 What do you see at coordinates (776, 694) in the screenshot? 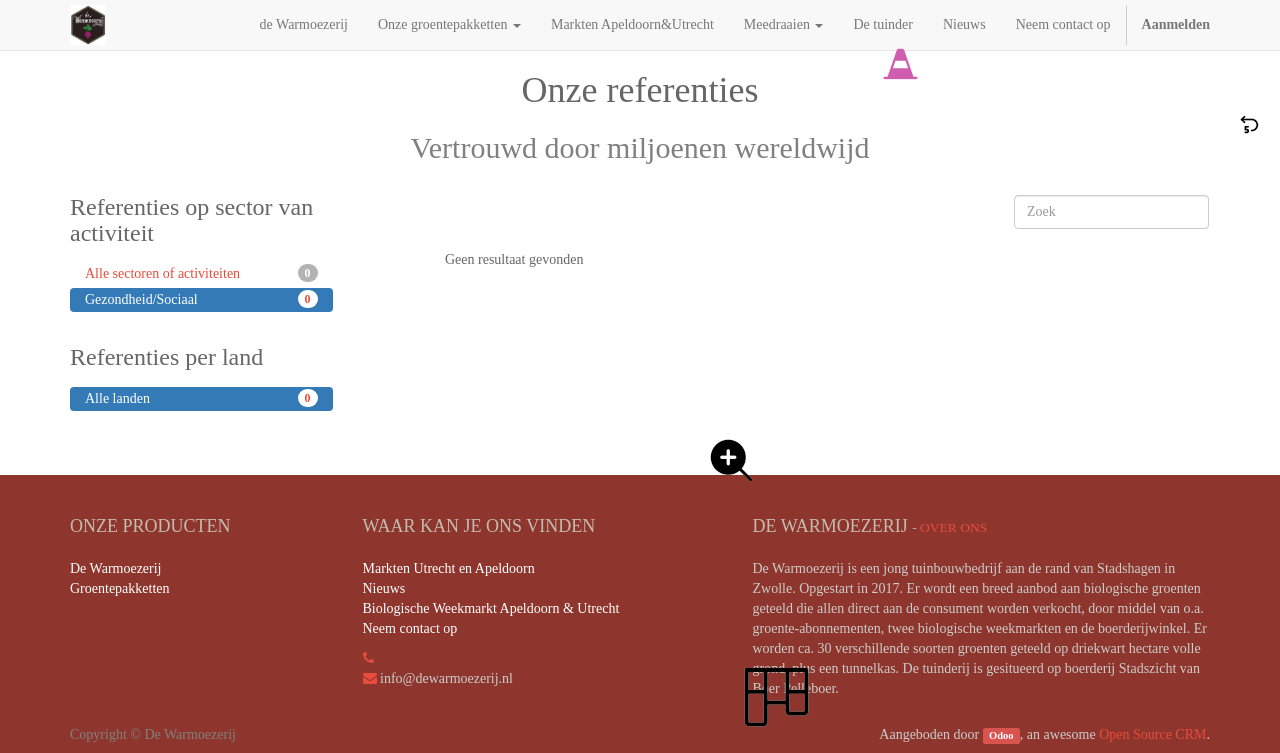
I see `open kanban board view` at bounding box center [776, 694].